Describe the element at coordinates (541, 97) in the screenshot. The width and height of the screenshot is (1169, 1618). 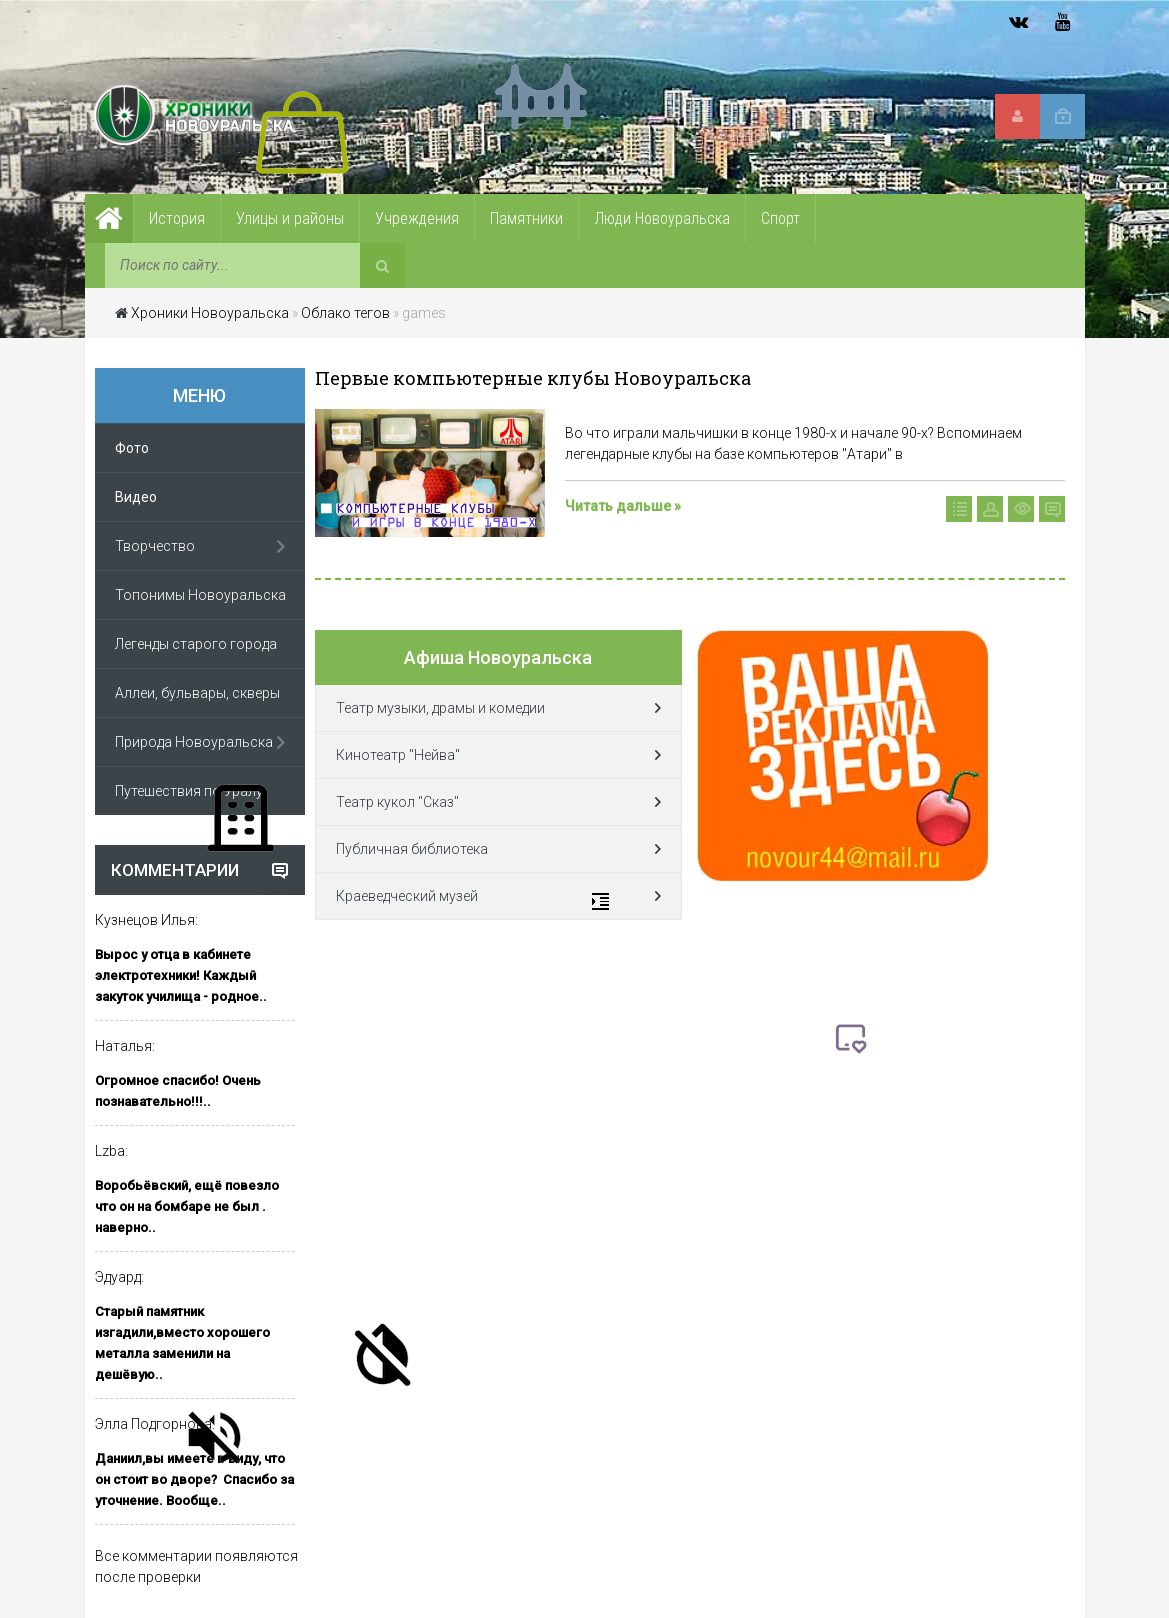
I see `navigate to bridges or overpasses on a map` at that location.